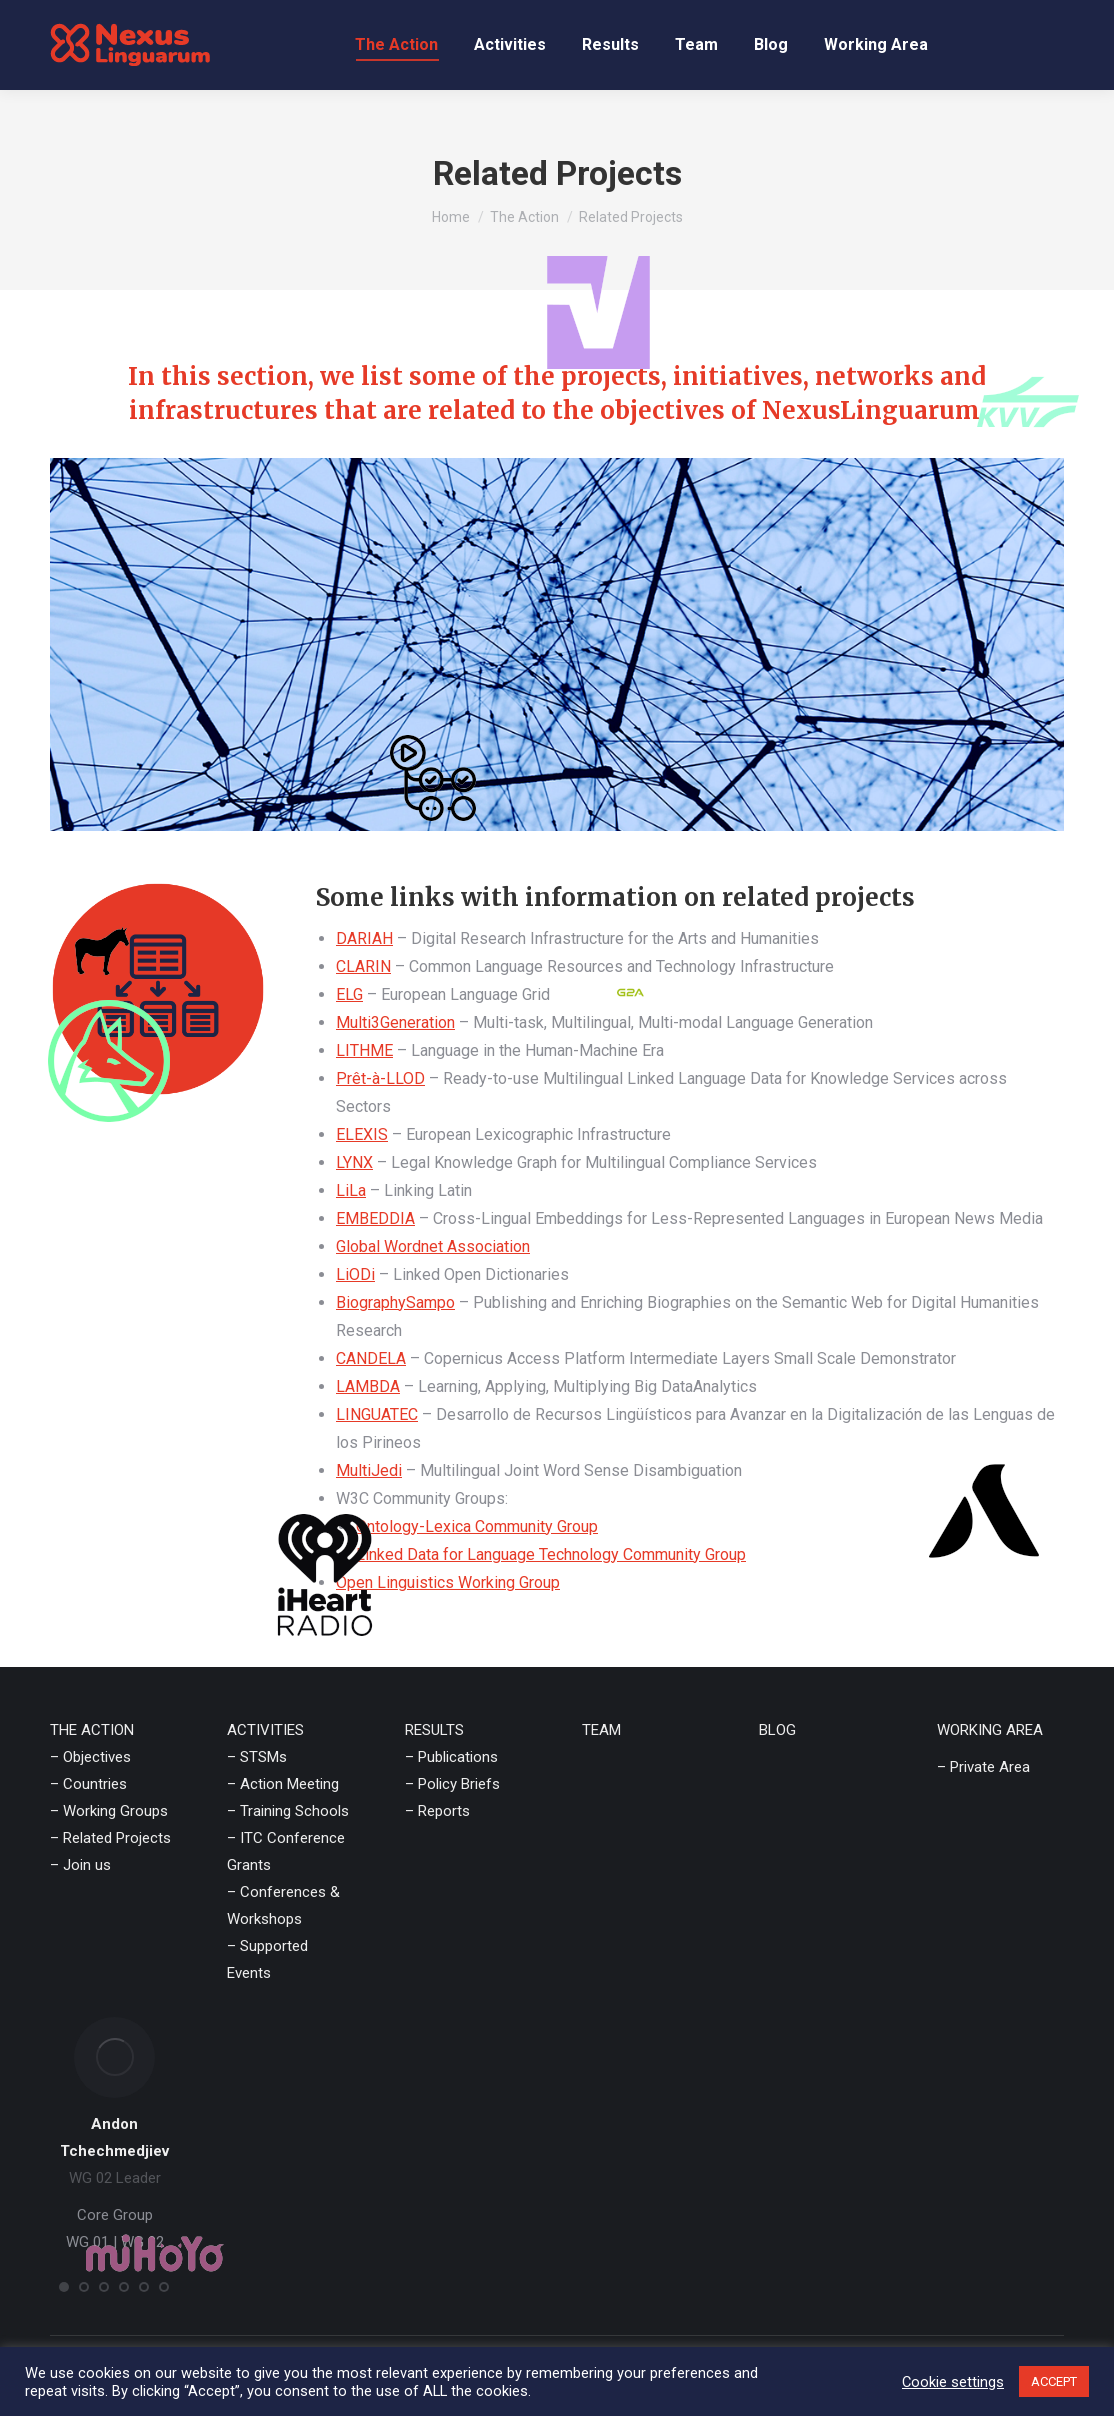  Describe the element at coordinates (598, 312) in the screenshot. I see `vBulletin forum software logo` at that location.